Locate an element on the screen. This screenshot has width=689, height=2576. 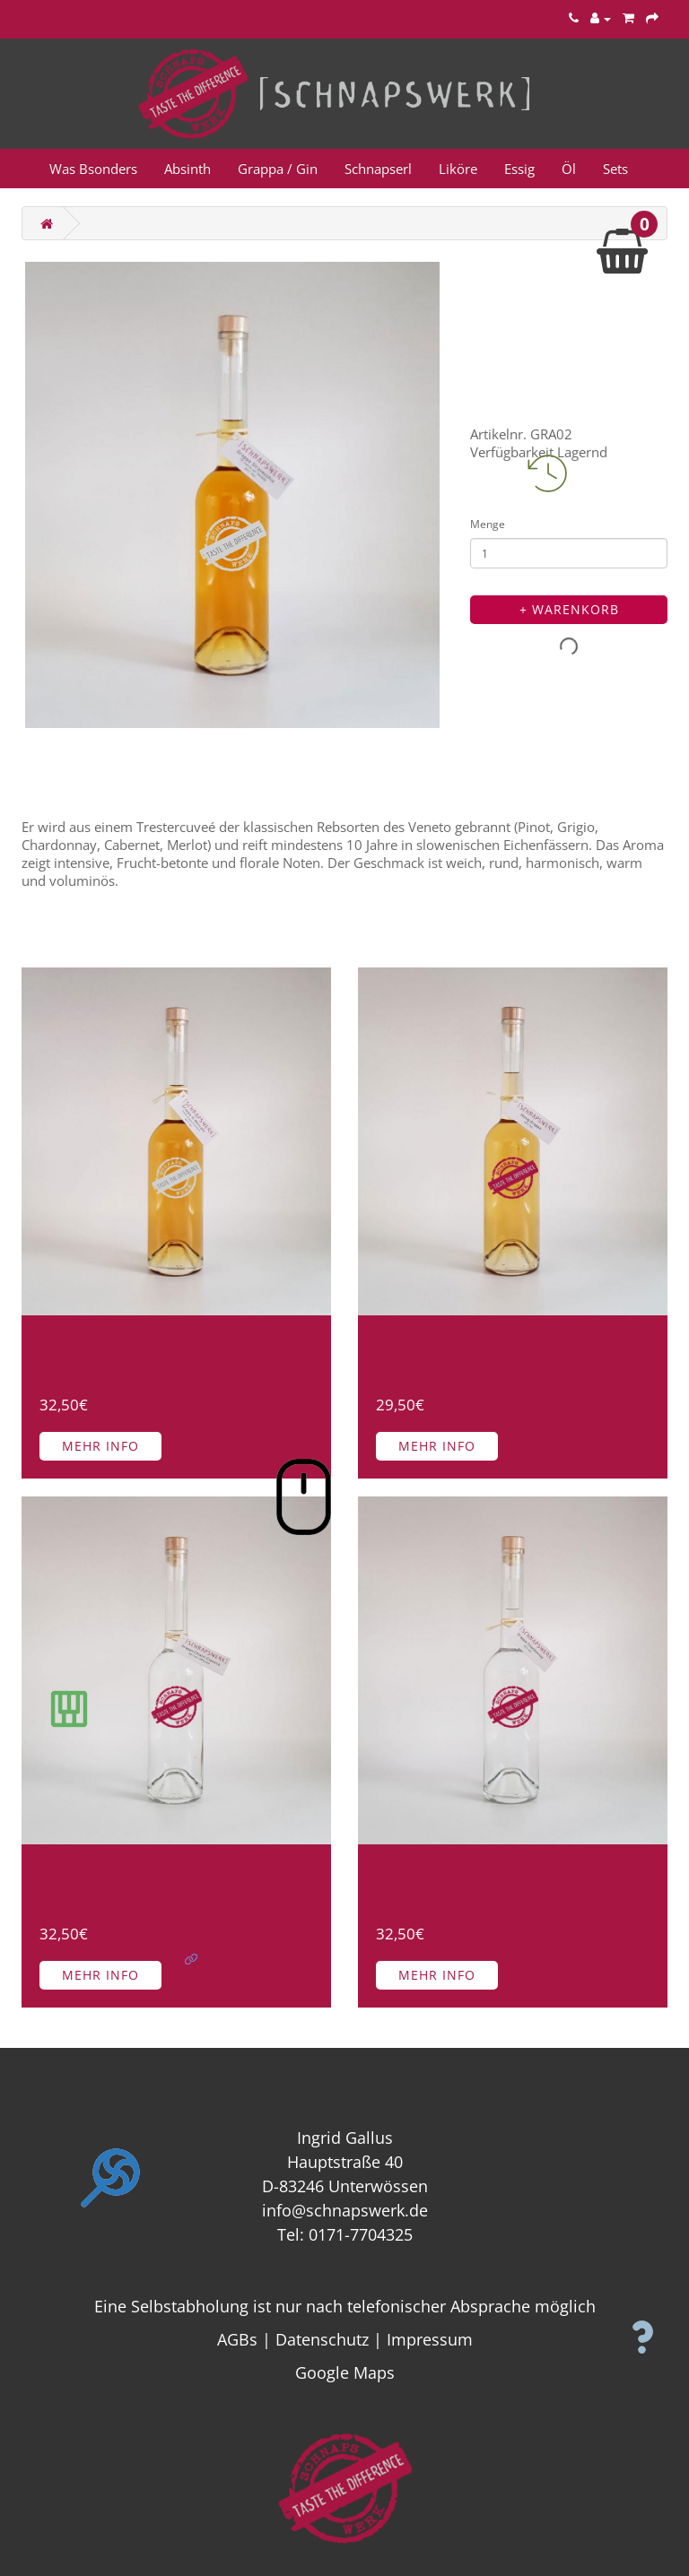
indicates mouse input or cursor control is located at coordinates (303, 1496).